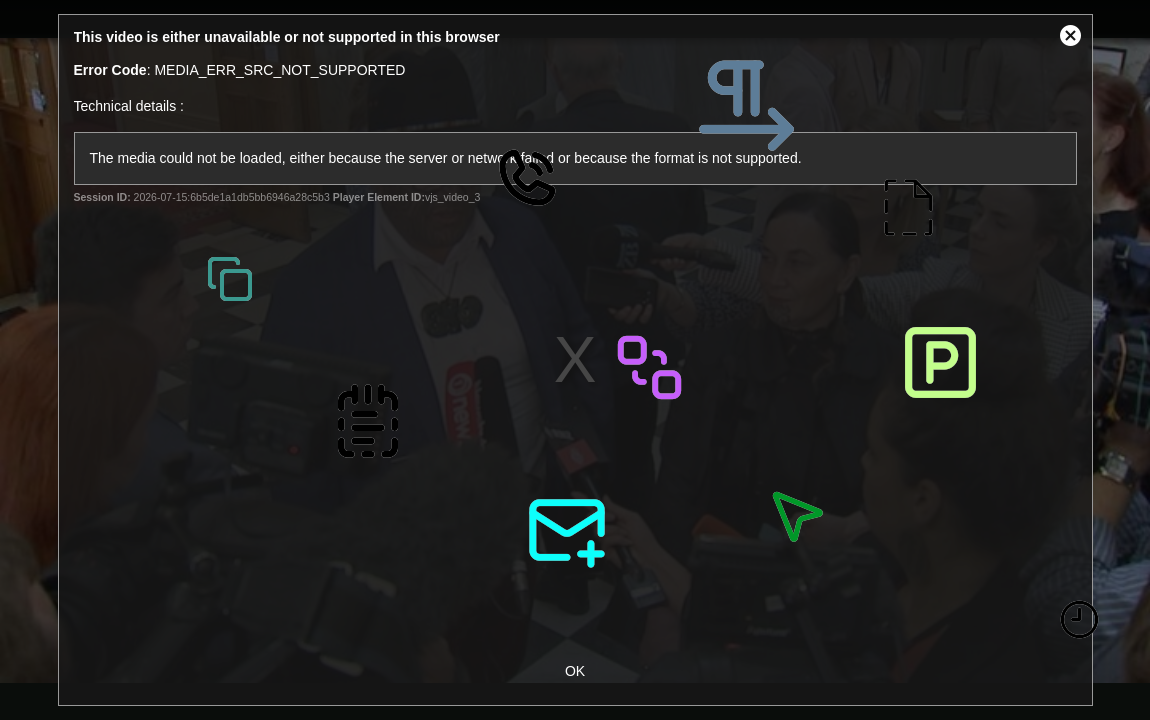  I want to click on make a phone call, so click(528, 176).